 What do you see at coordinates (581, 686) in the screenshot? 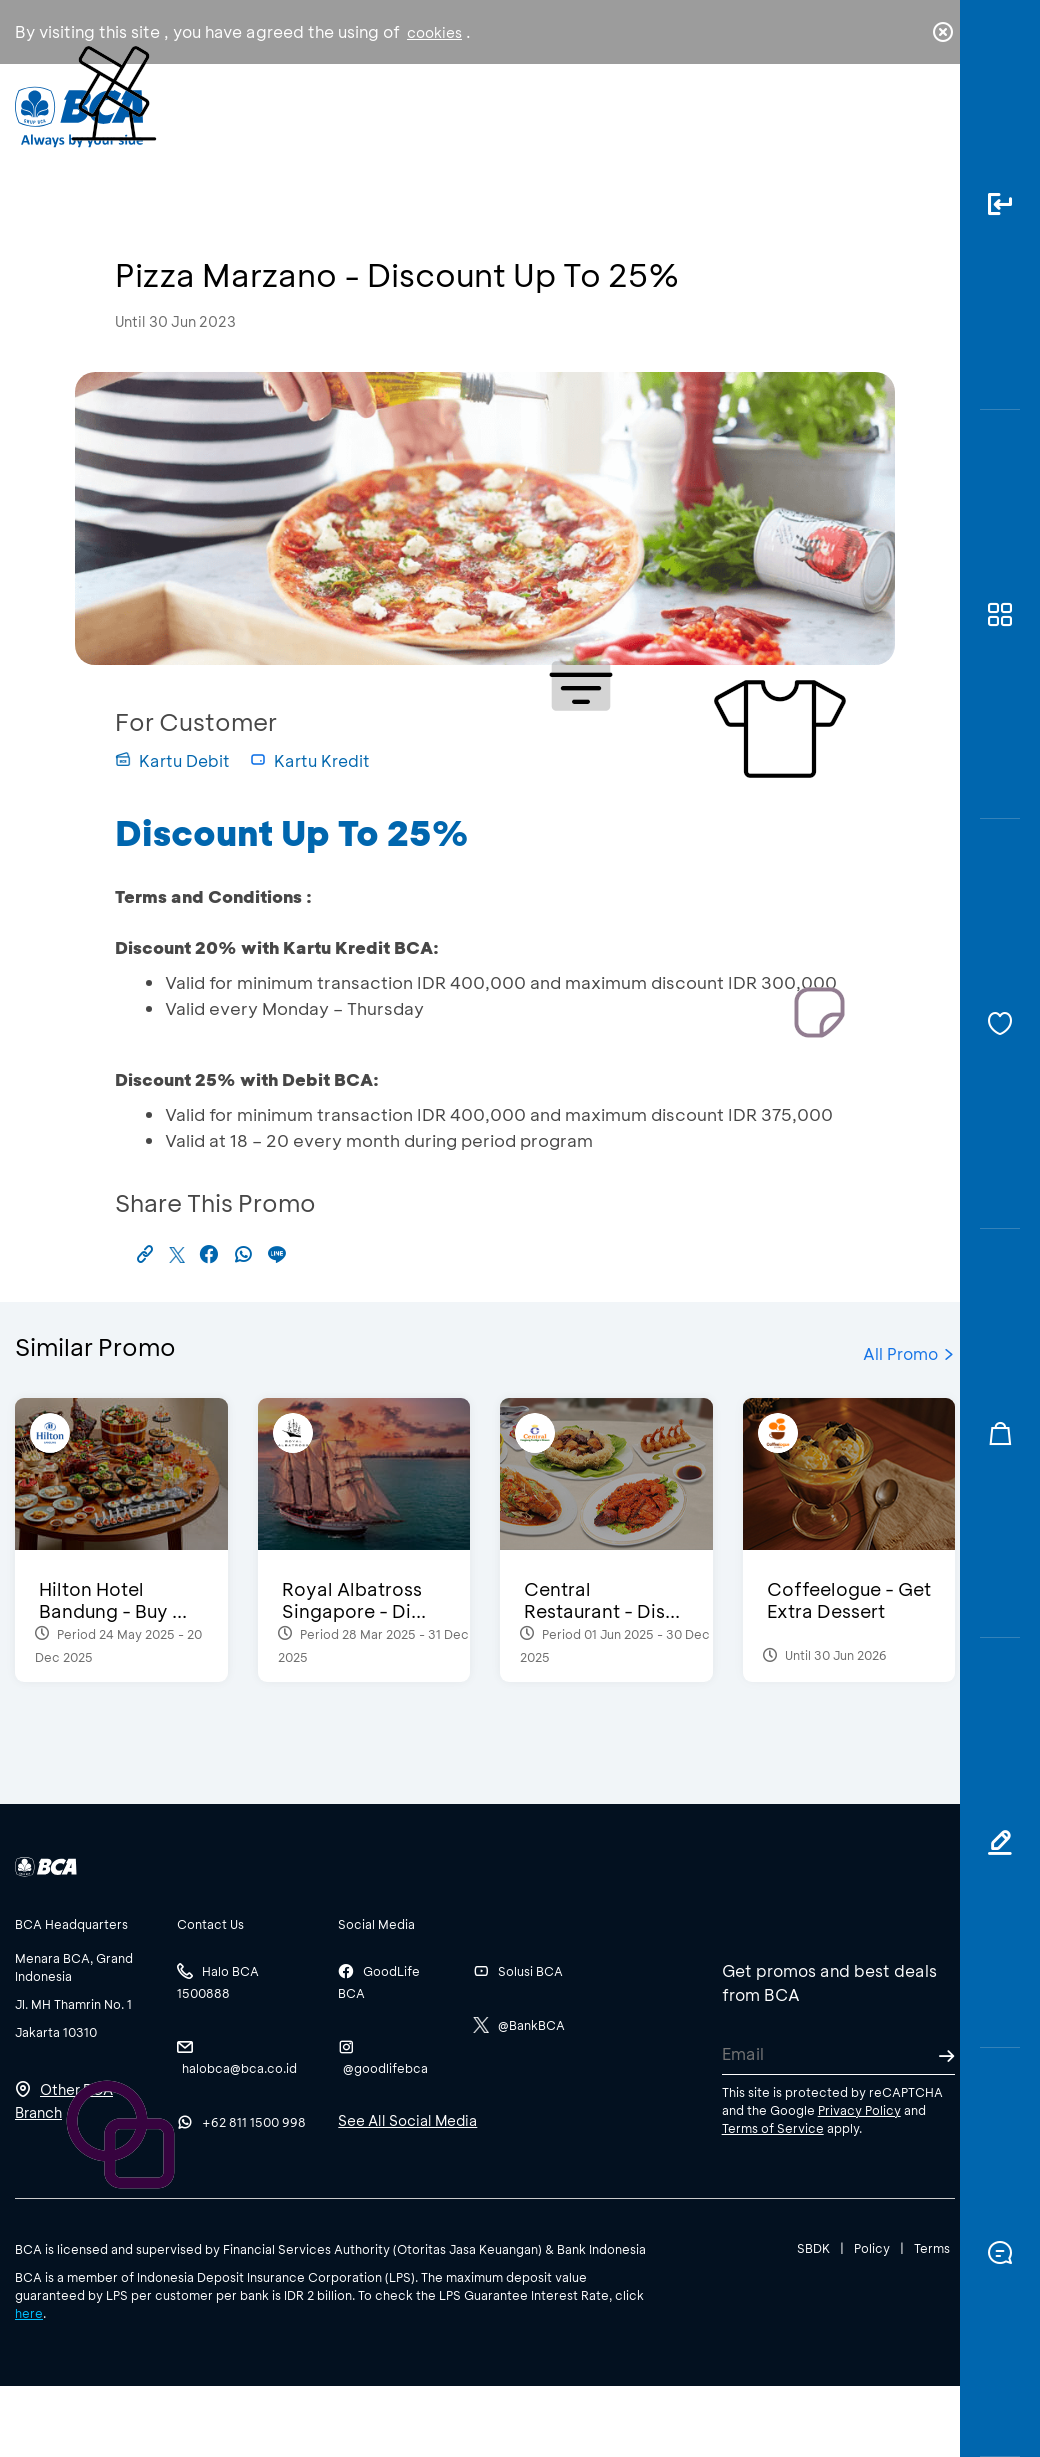
I see `filter or sort list content` at bounding box center [581, 686].